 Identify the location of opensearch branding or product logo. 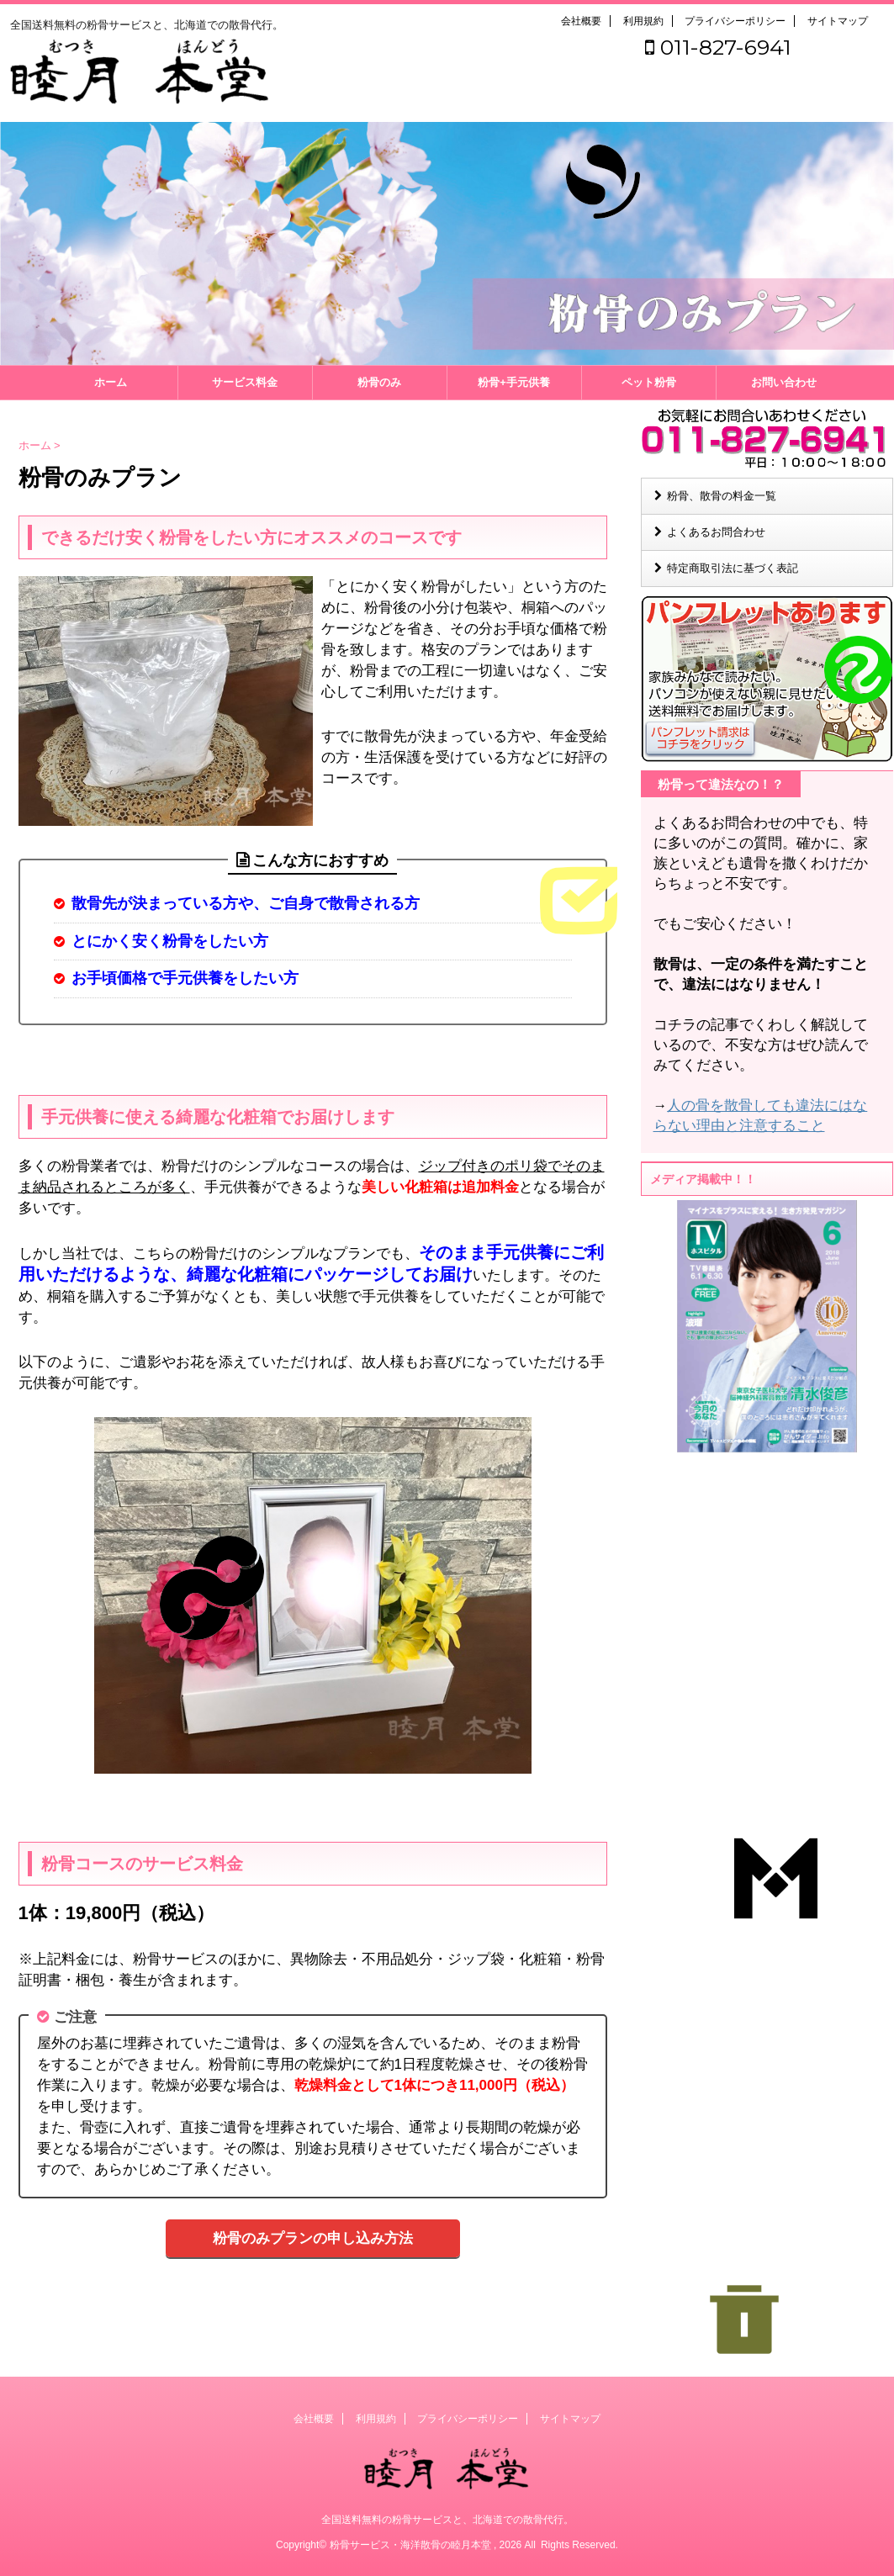
(603, 182).